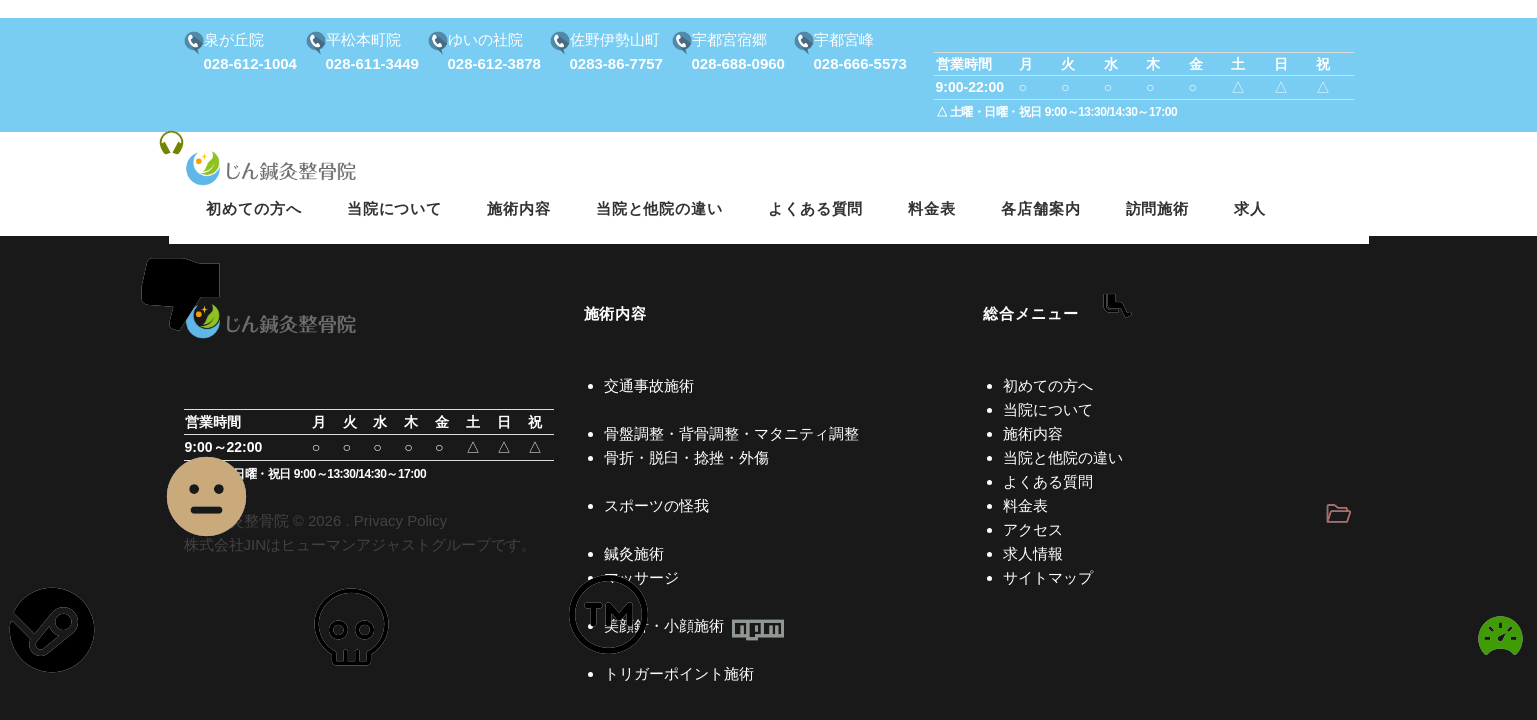  I want to click on view performance metrics or speed, so click(1500, 635).